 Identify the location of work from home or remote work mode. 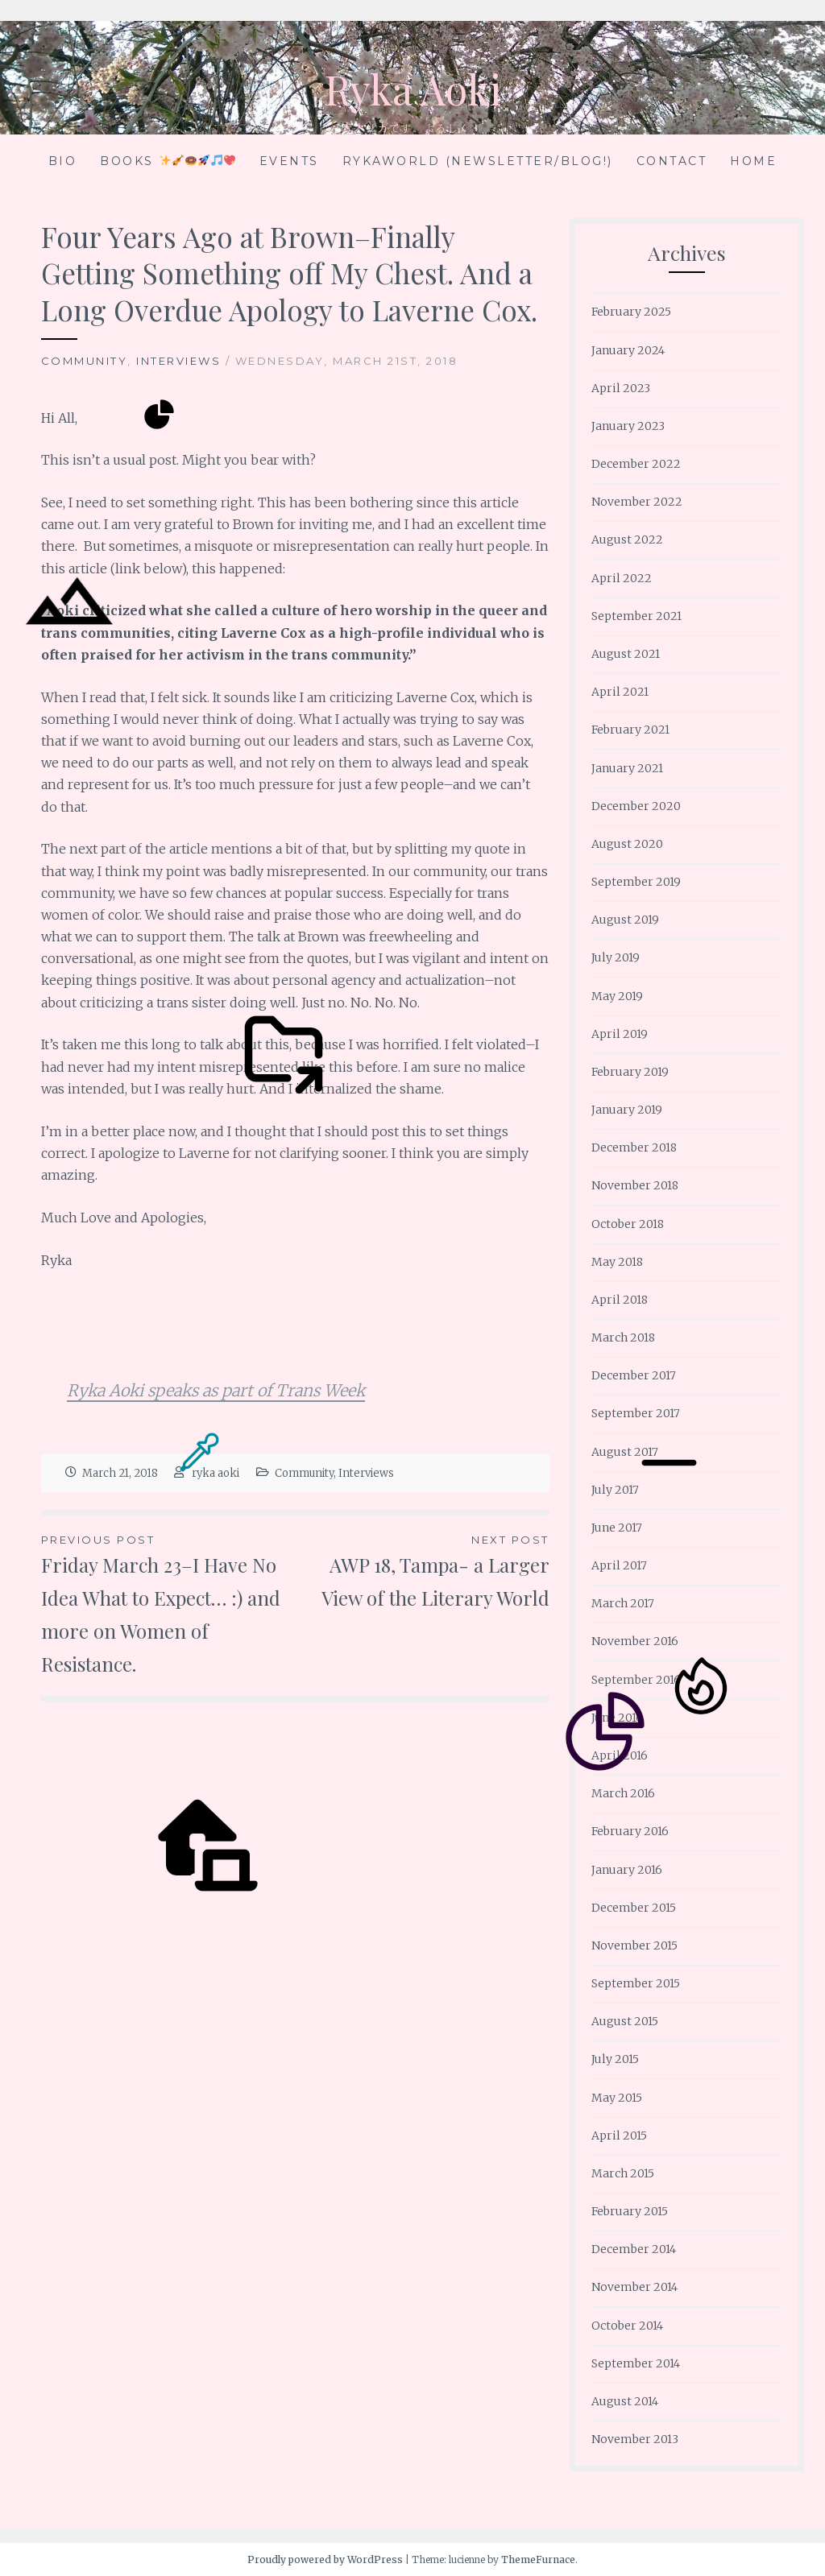
(208, 1844).